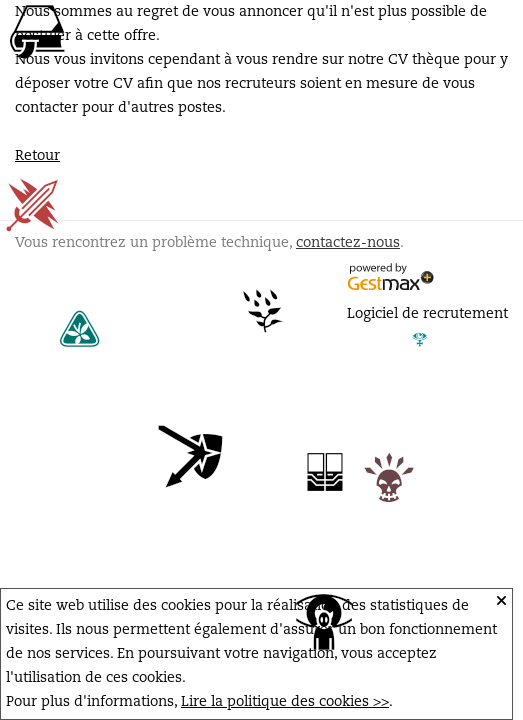  What do you see at coordinates (264, 310) in the screenshot?
I see `water your plants` at bounding box center [264, 310].